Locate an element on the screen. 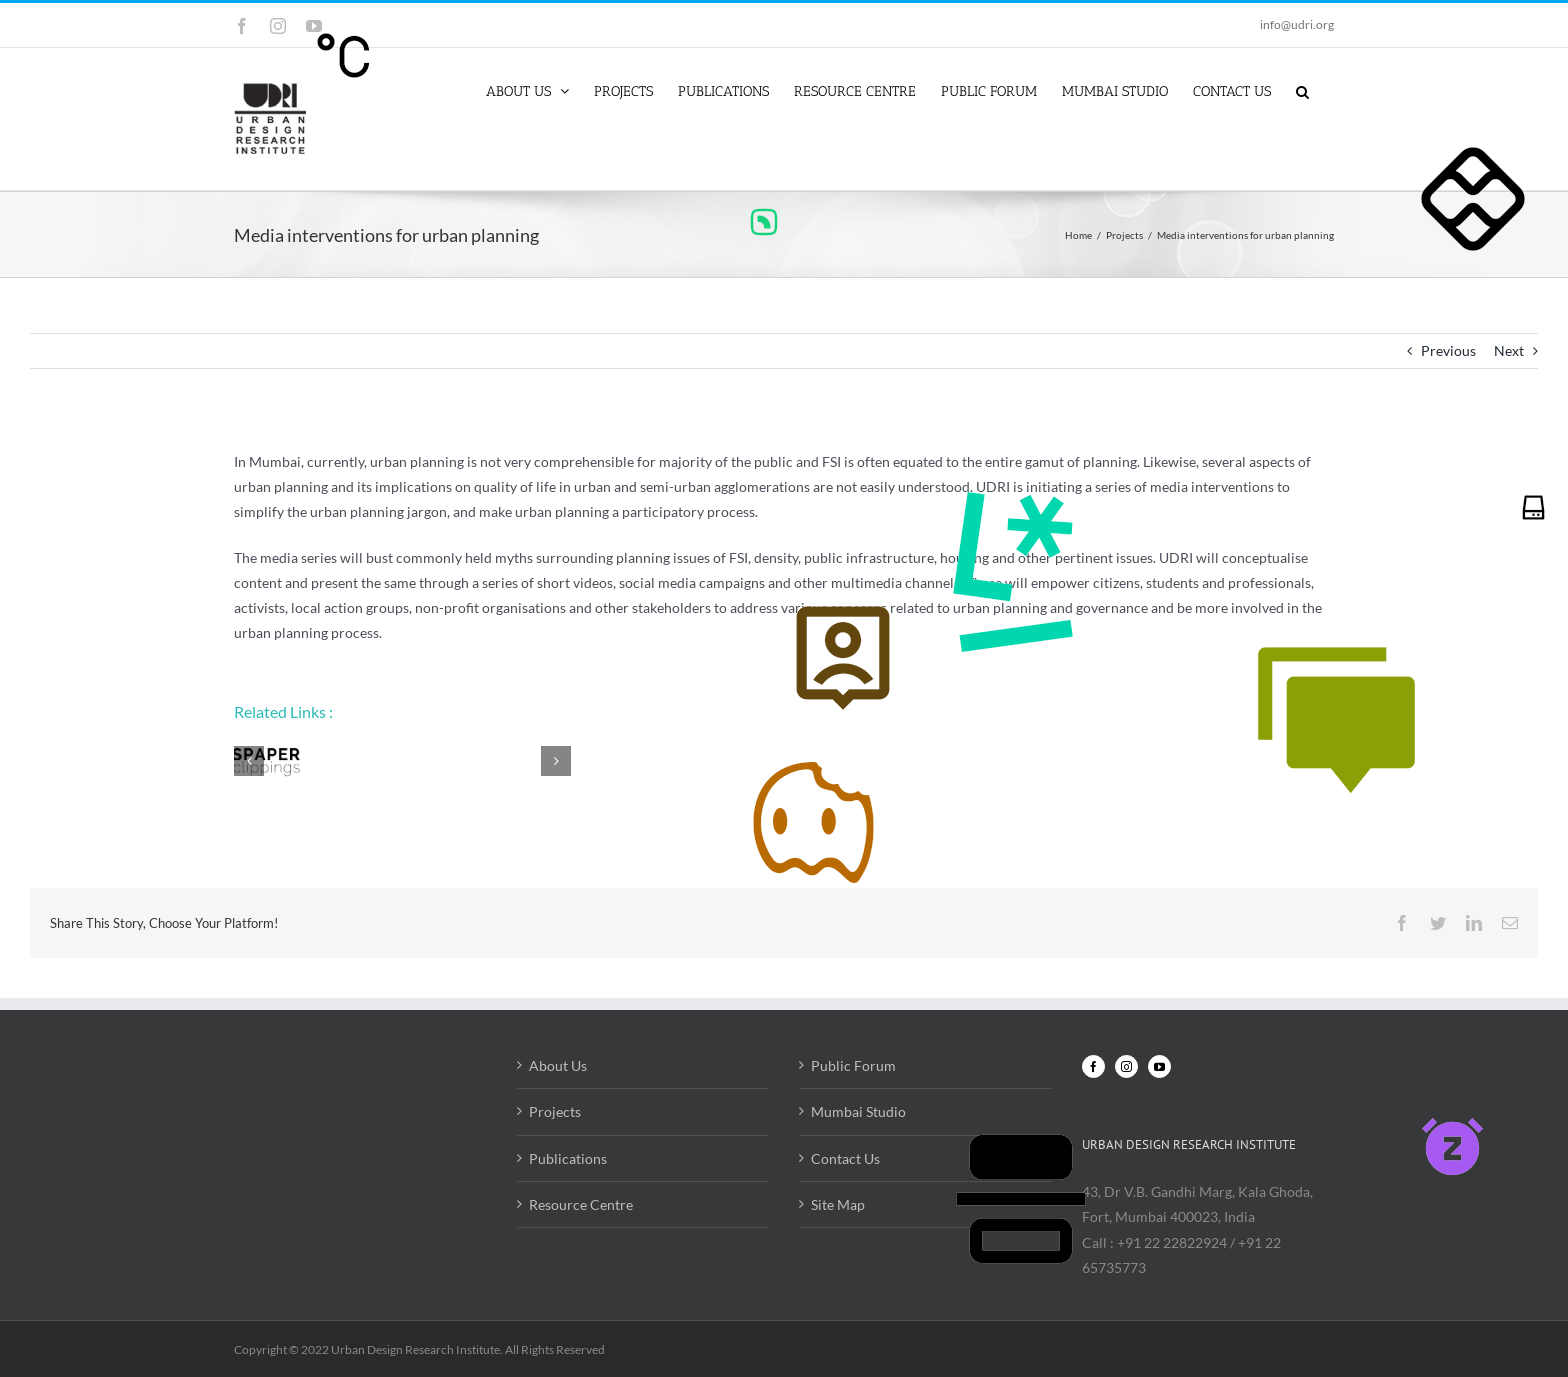 The image size is (1568, 1377). pix instant payment logo is located at coordinates (1473, 199).